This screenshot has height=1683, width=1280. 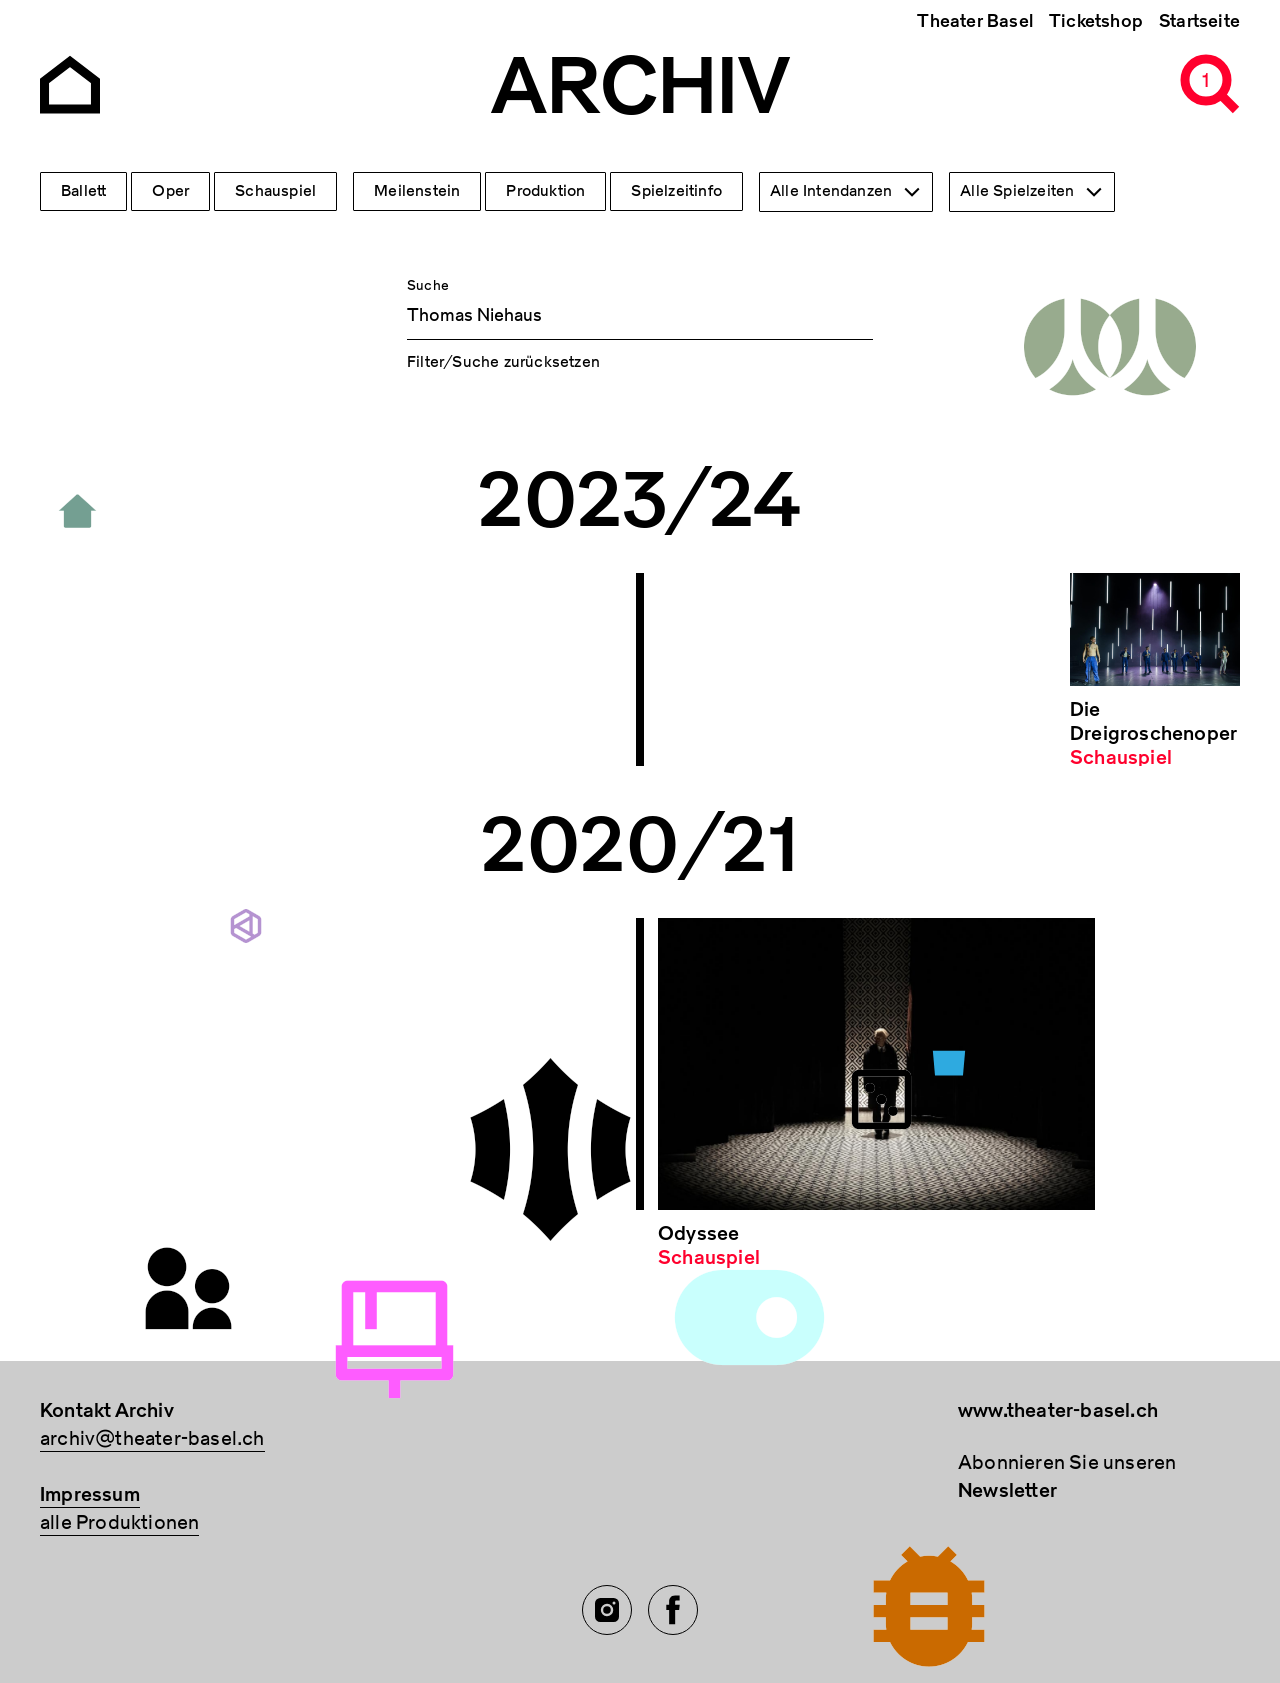 I want to click on link to Renren social network profile, so click(x=1110, y=347).